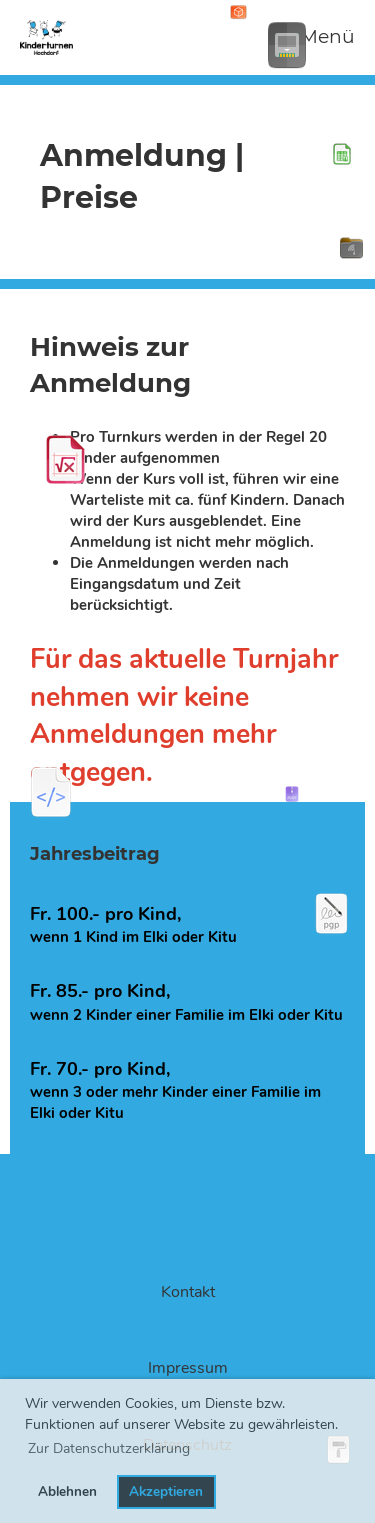 The width and height of the screenshot is (375, 1523). I want to click on a theme or appearance customization file, so click(338, 1449).